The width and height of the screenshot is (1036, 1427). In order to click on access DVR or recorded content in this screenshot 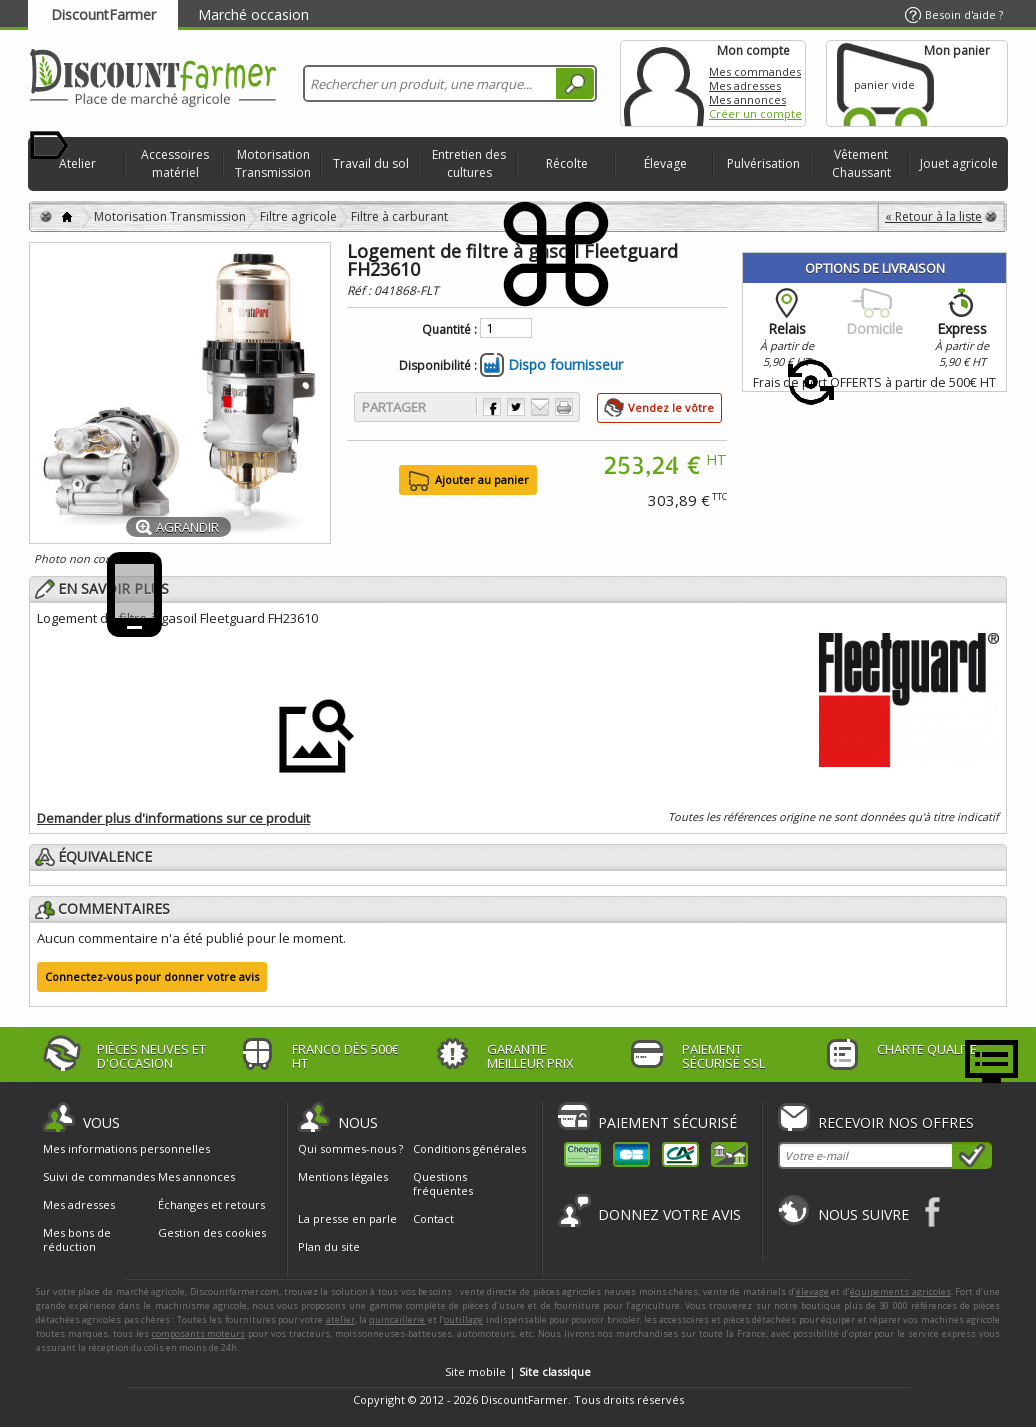, I will do `click(991, 1061)`.